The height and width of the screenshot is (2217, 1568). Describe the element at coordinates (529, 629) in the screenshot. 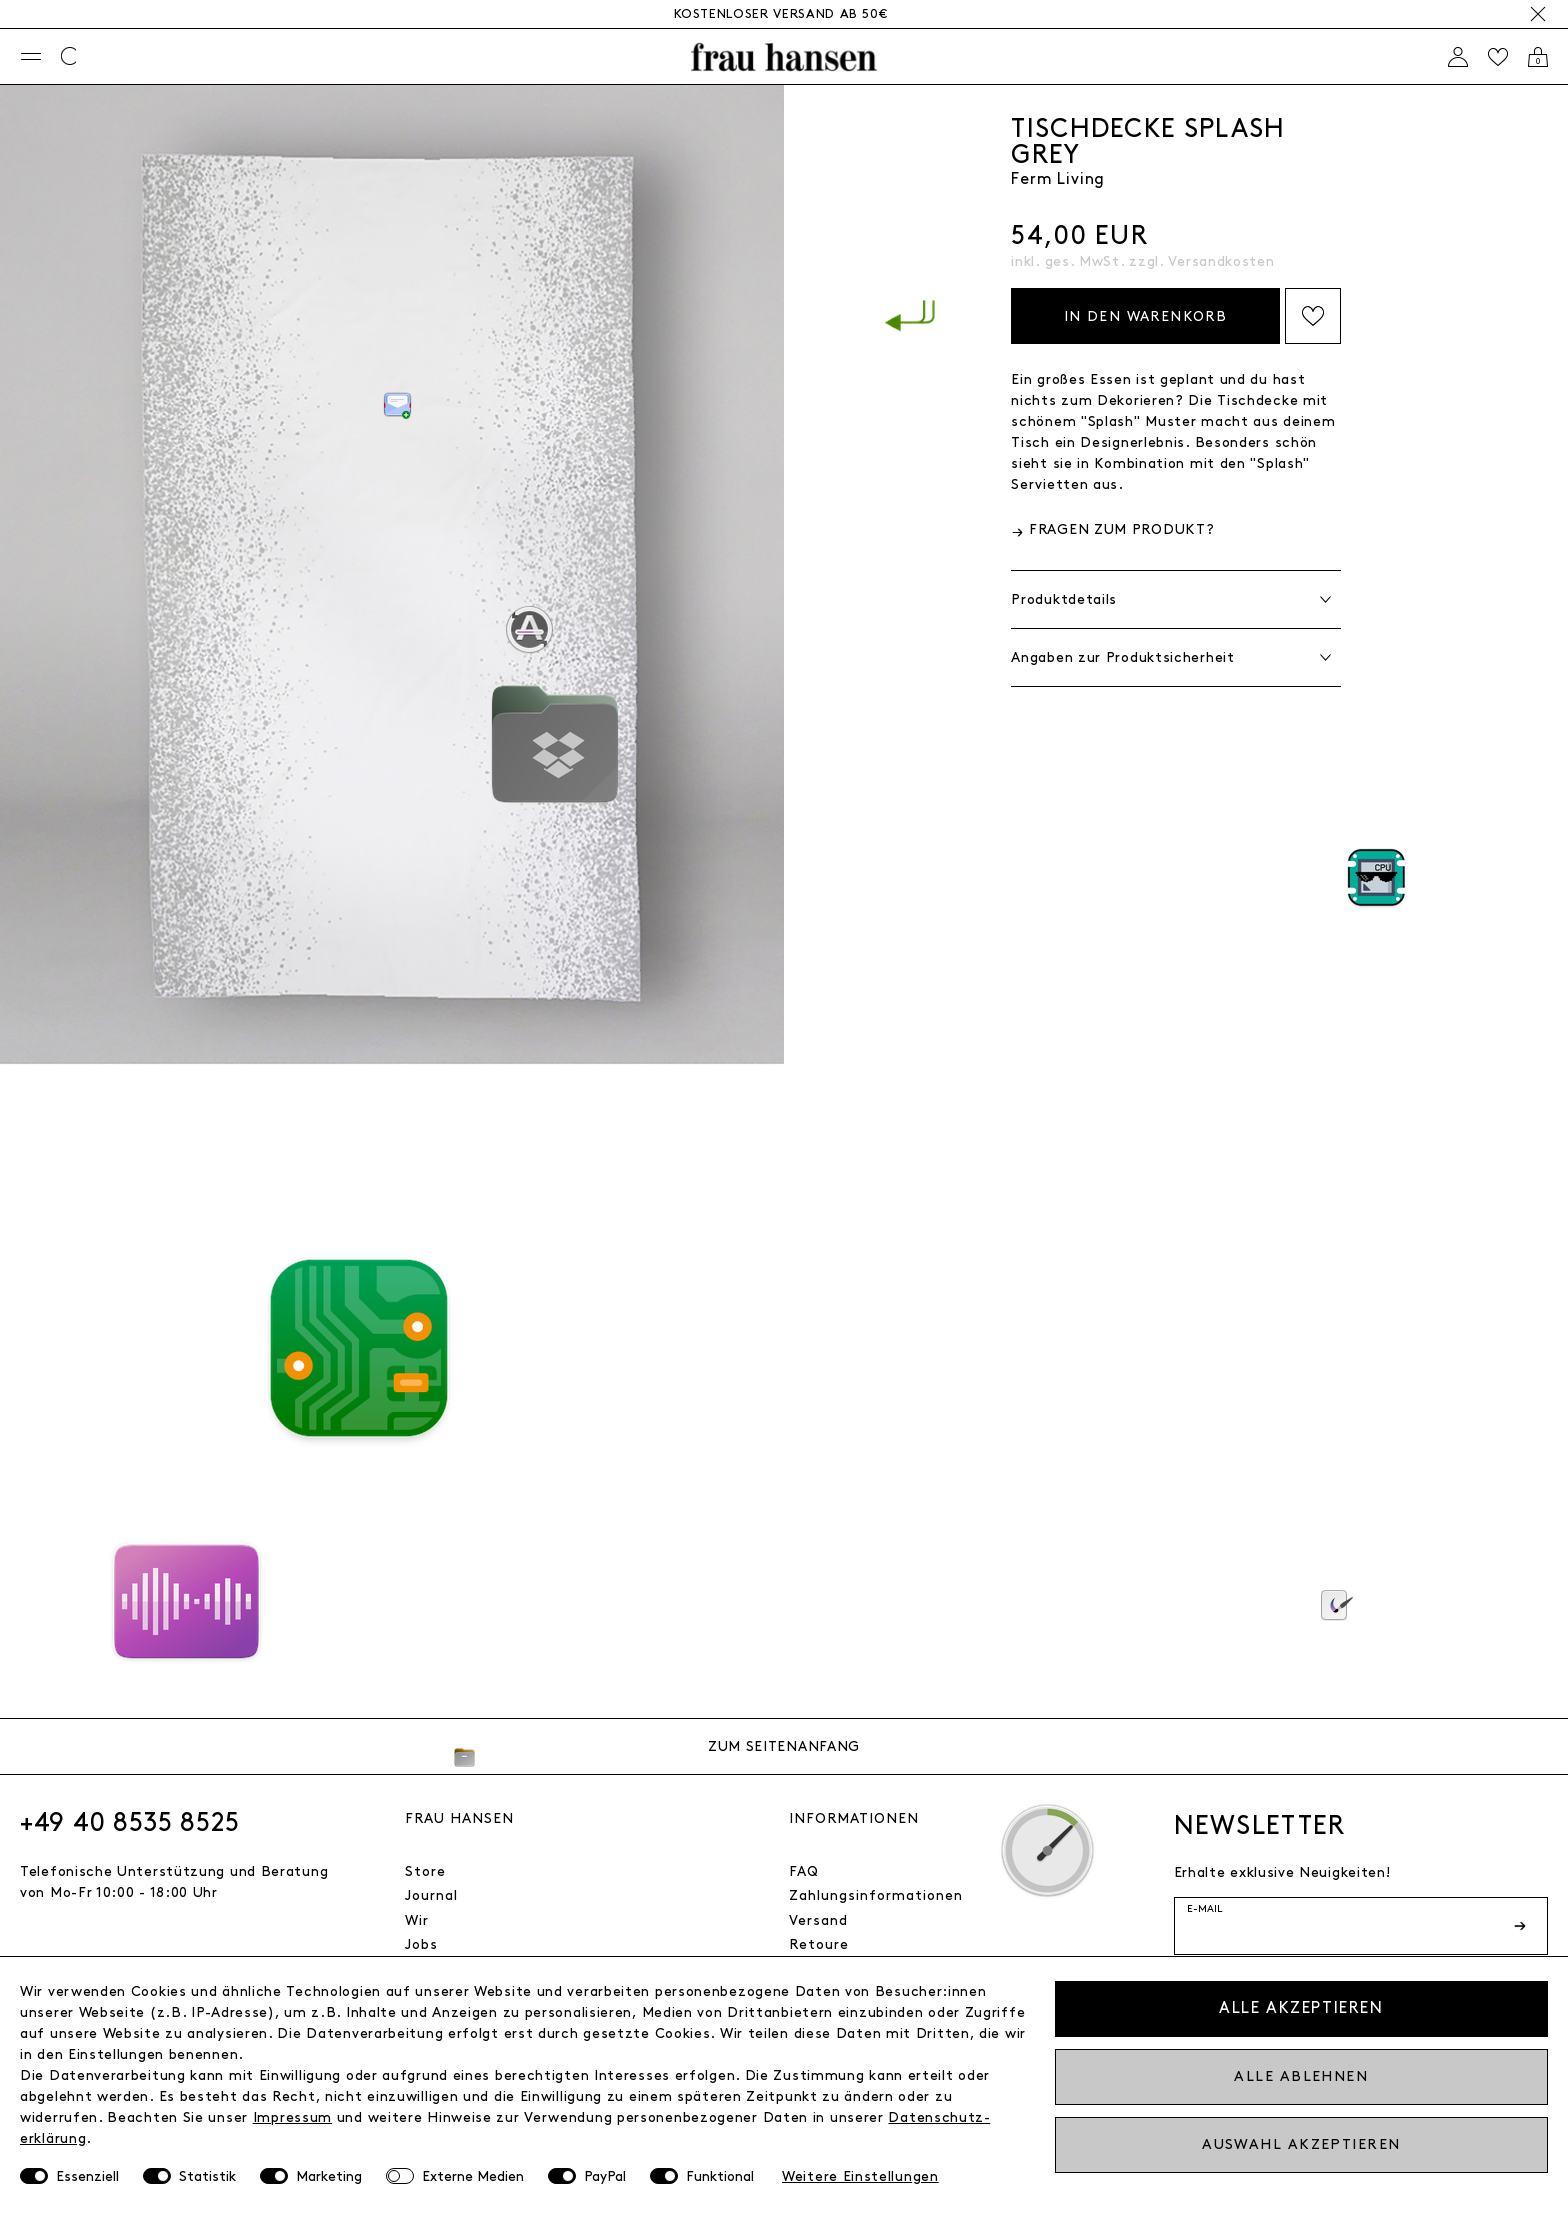

I see `check for available system updates` at that location.